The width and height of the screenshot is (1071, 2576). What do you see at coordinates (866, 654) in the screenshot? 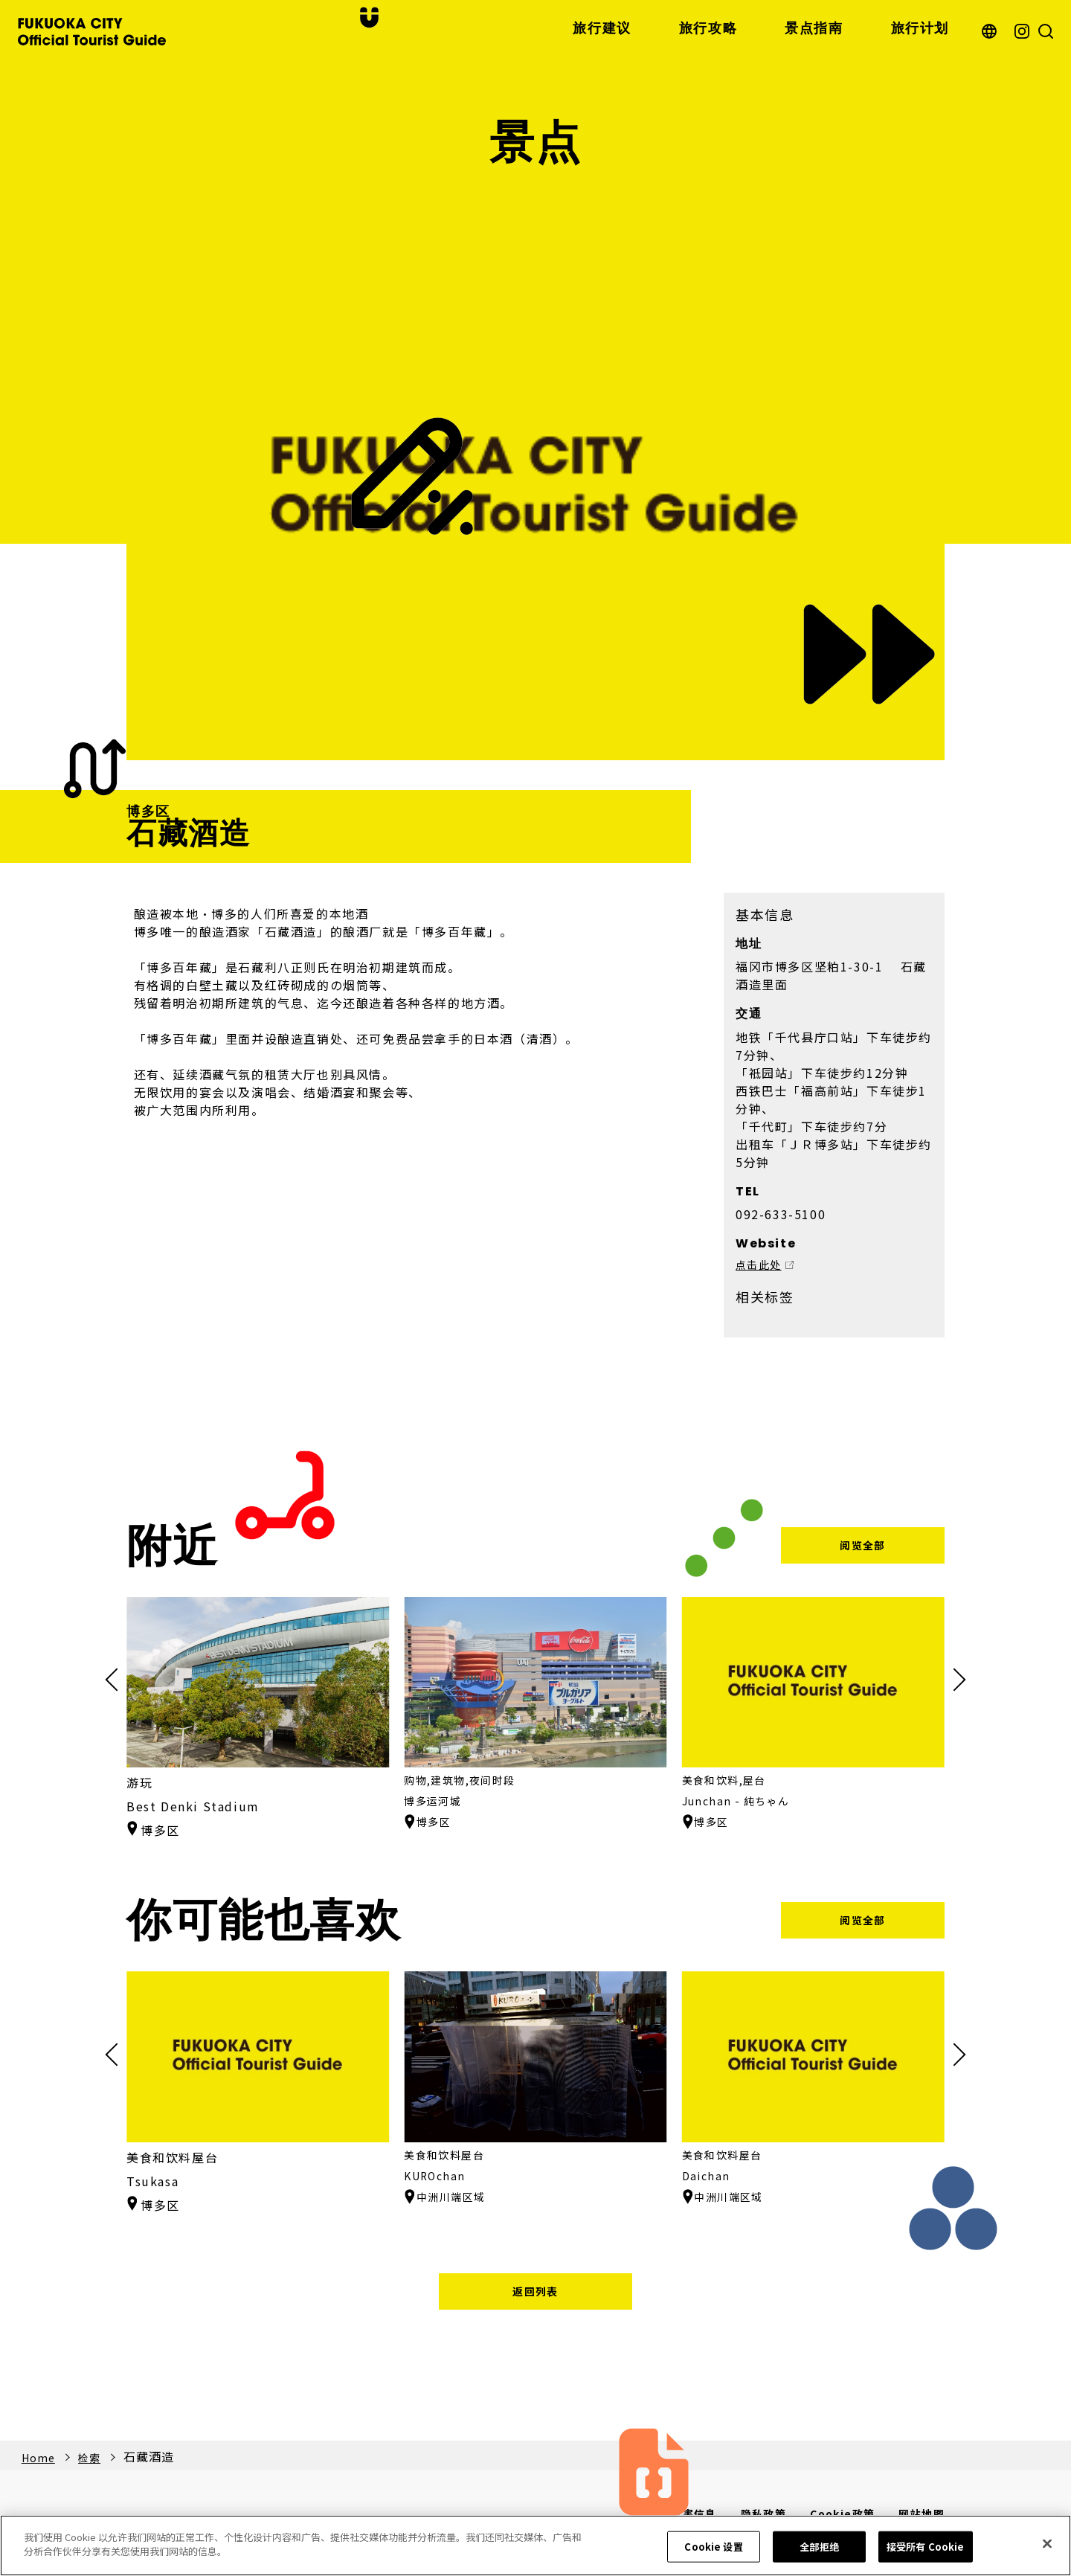
I see `skip to the next track` at bounding box center [866, 654].